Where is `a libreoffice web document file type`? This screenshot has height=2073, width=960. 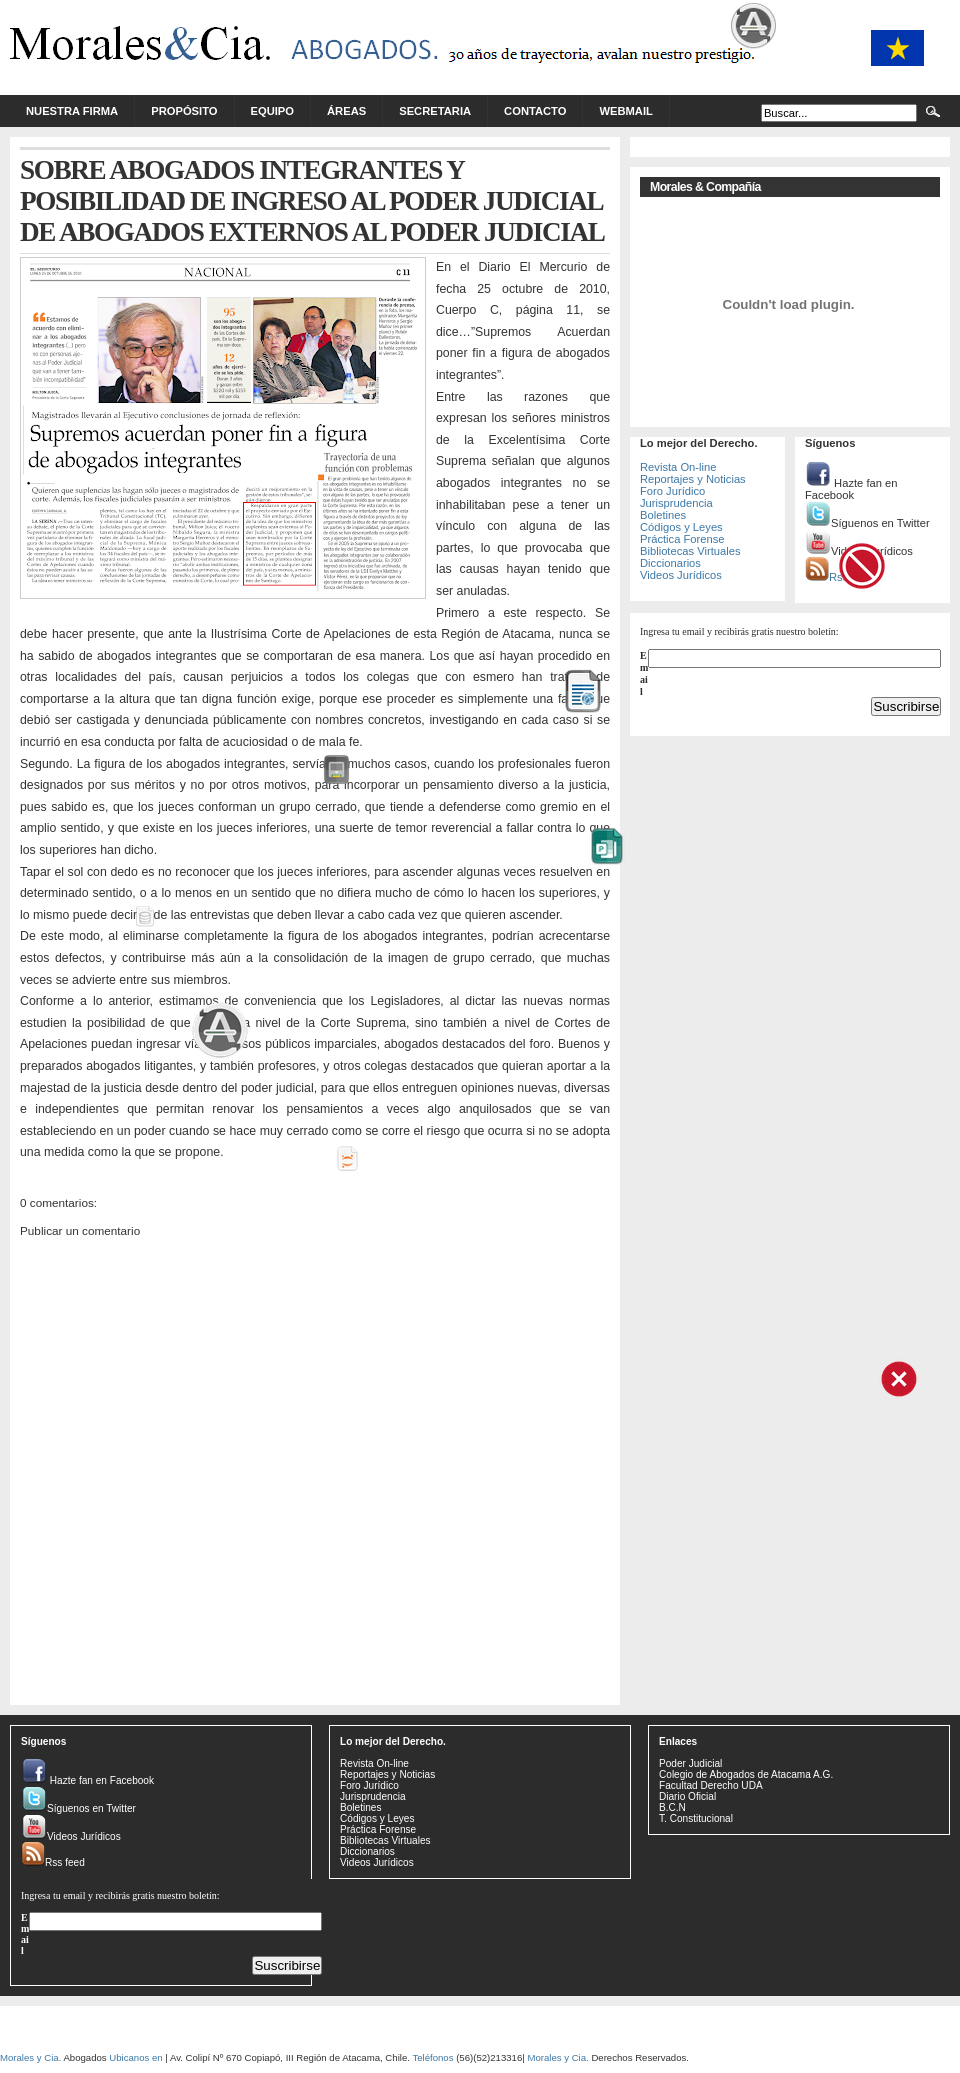 a libreoffice web document file type is located at coordinates (583, 691).